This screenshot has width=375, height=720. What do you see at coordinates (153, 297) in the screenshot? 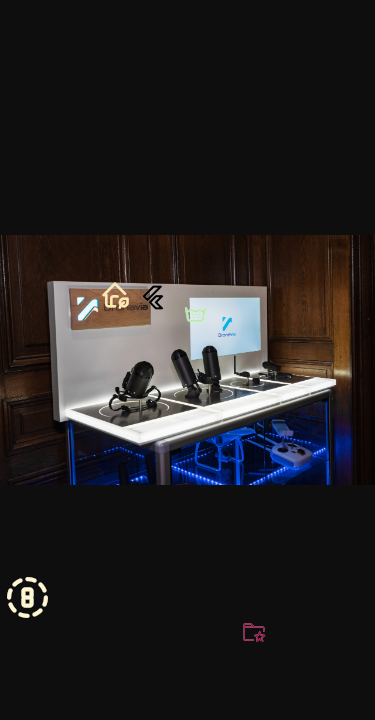
I see `flutter framework logo` at bounding box center [153, 297].